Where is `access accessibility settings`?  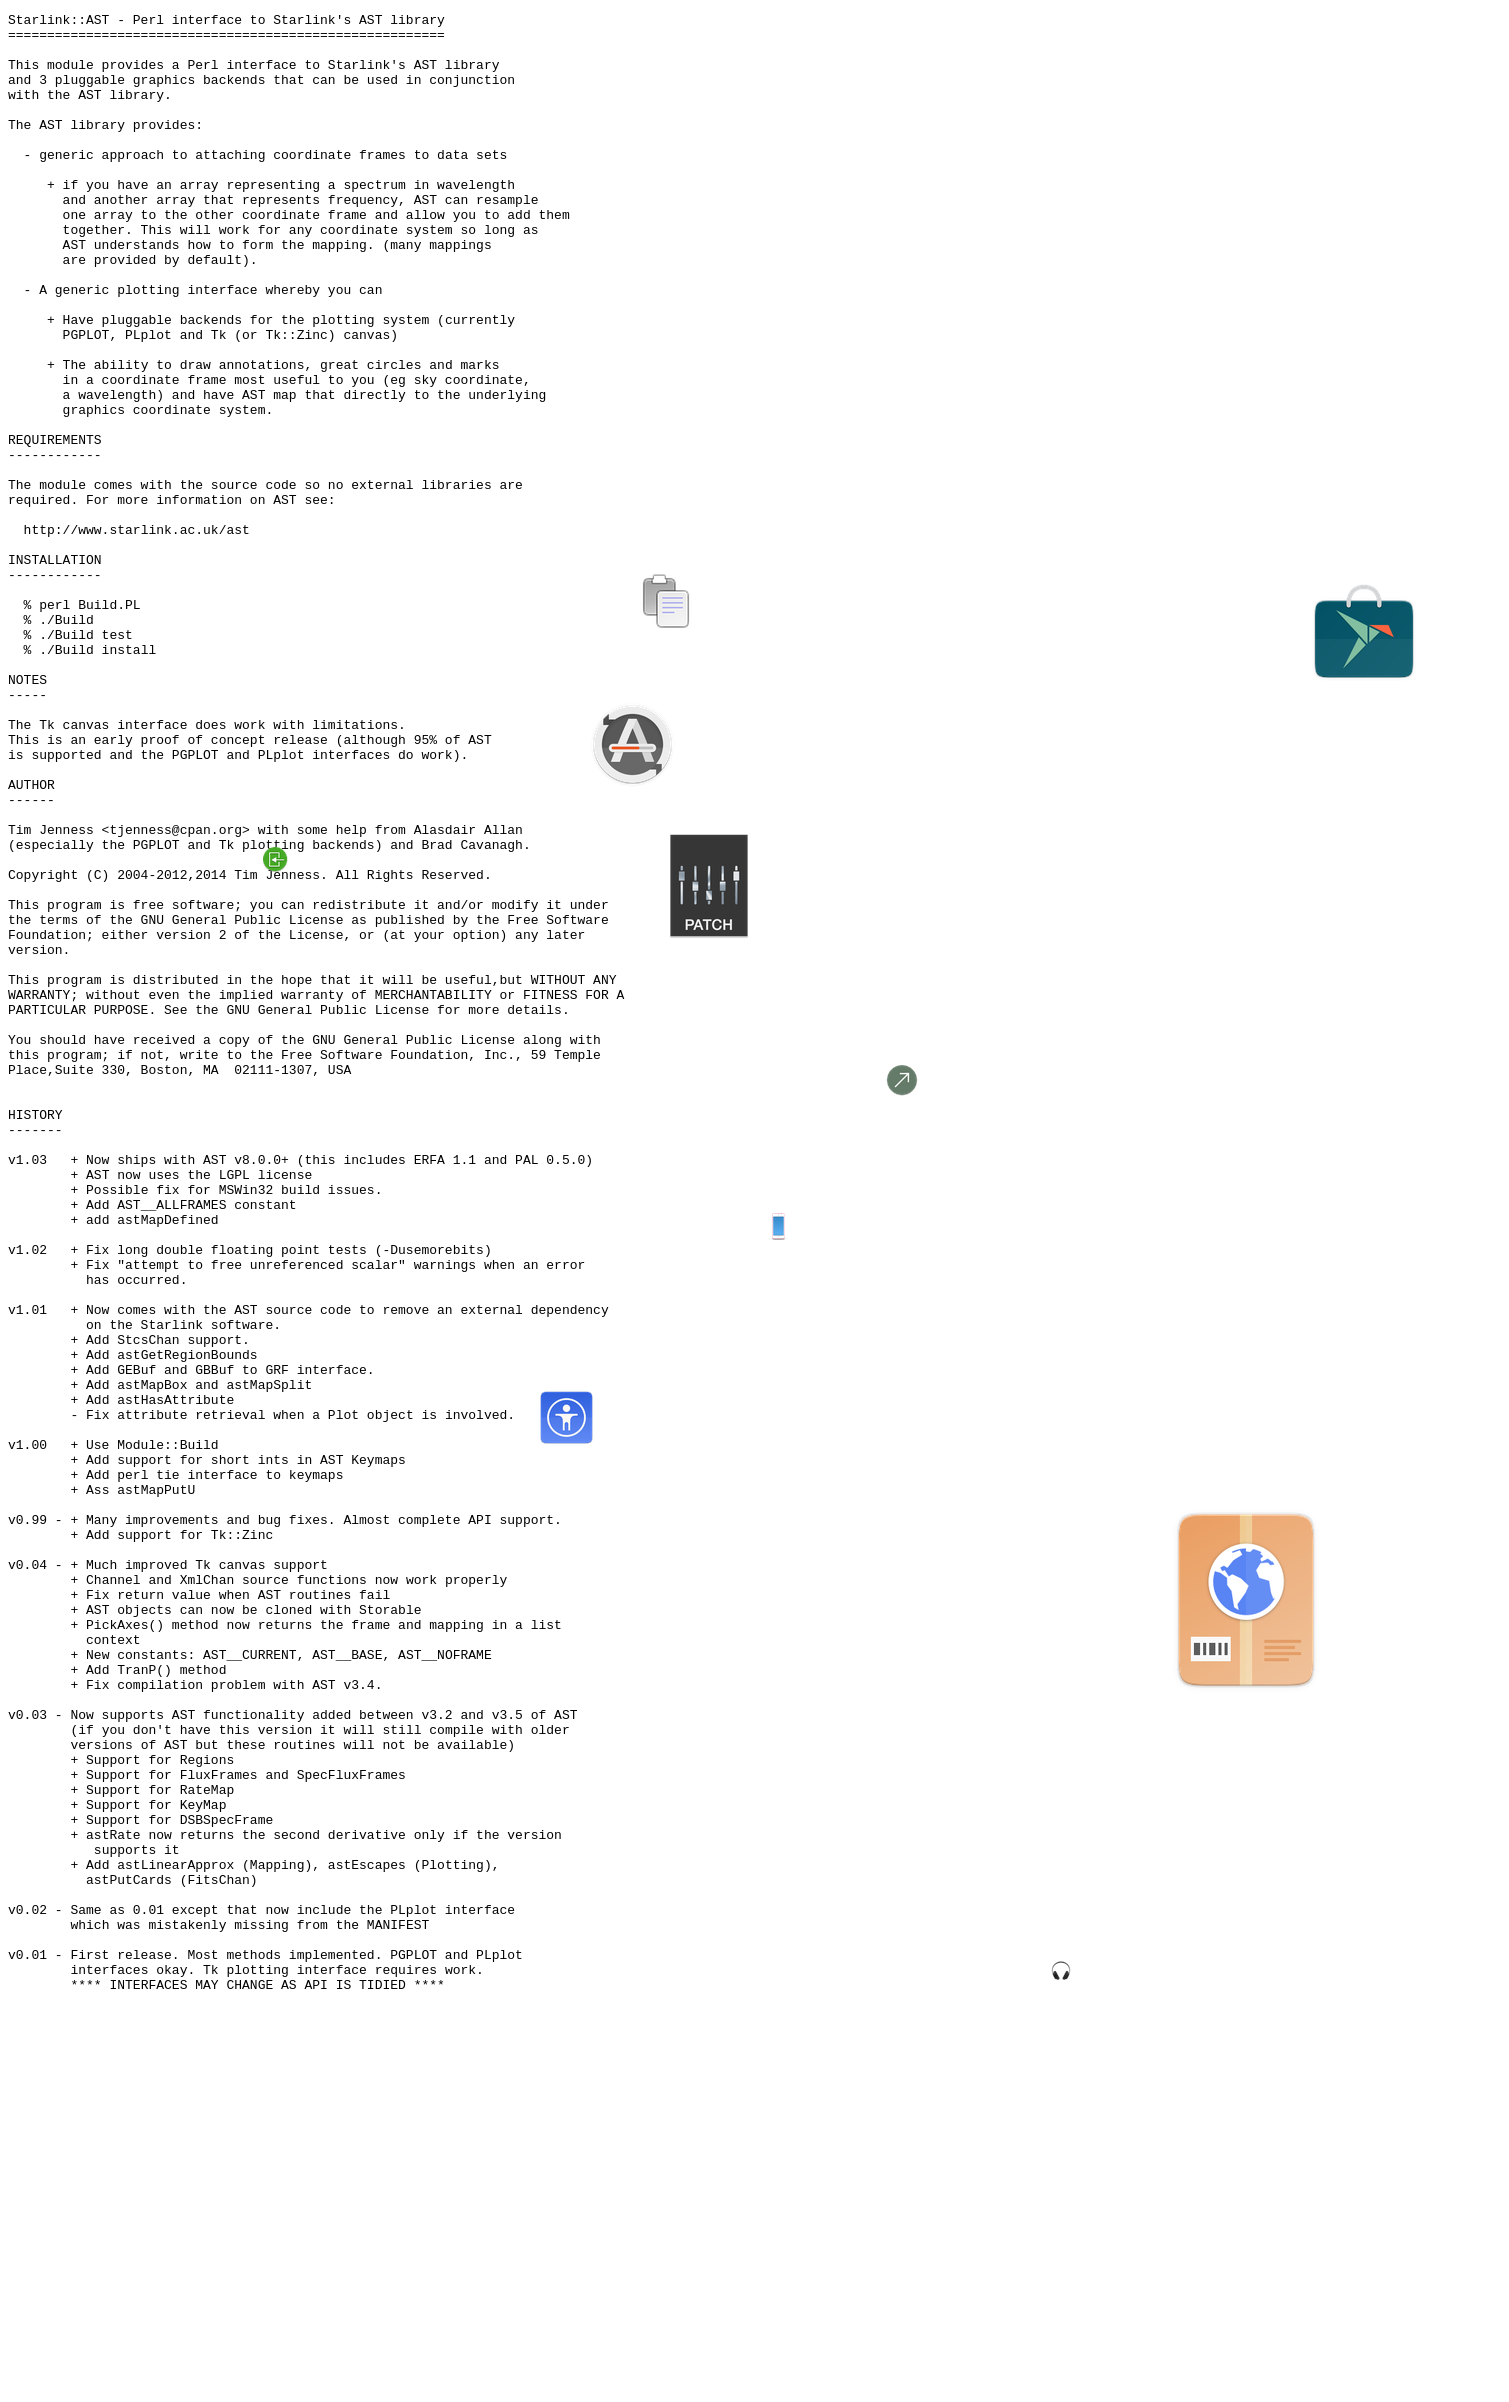 access accessibility settings is located at coordinates (566, 1417).